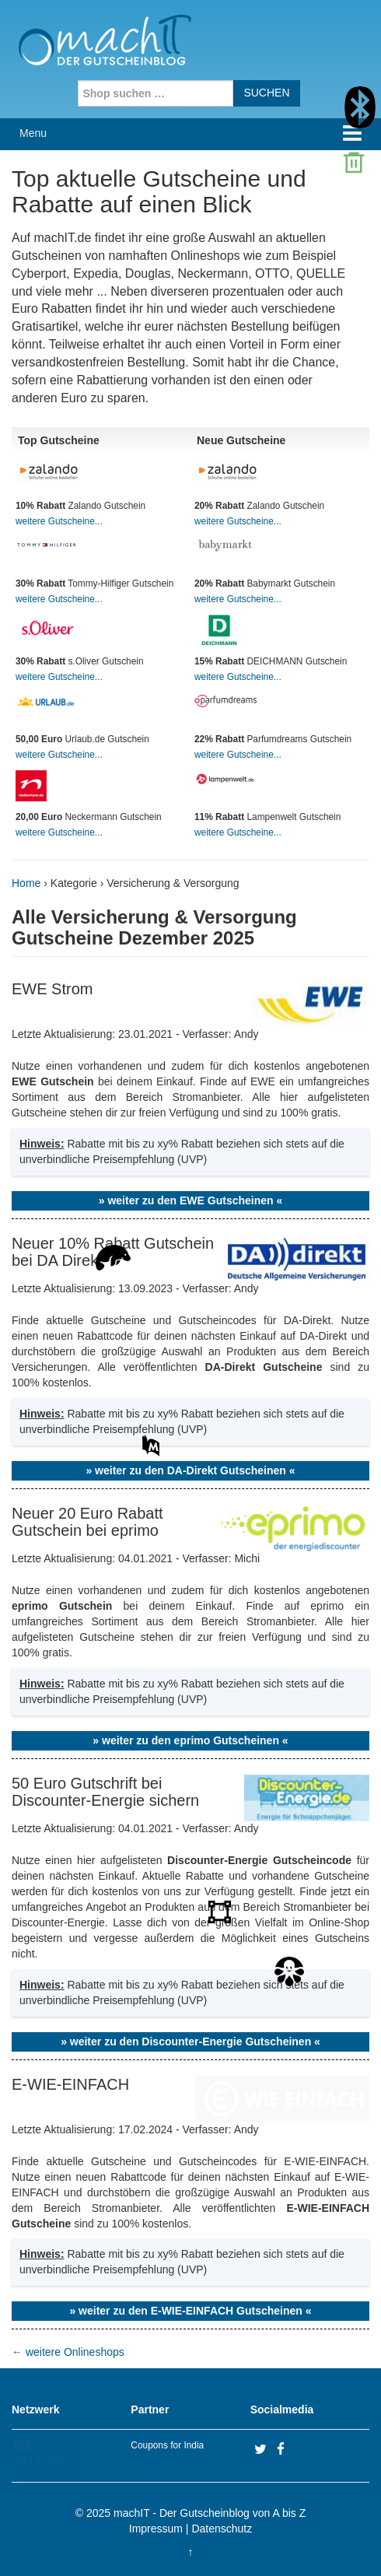 The image size is (381, 2576). Describe the element at coordinates (219, 1912) in the screenshot. I see `edit shape or object boundaries` at that location.